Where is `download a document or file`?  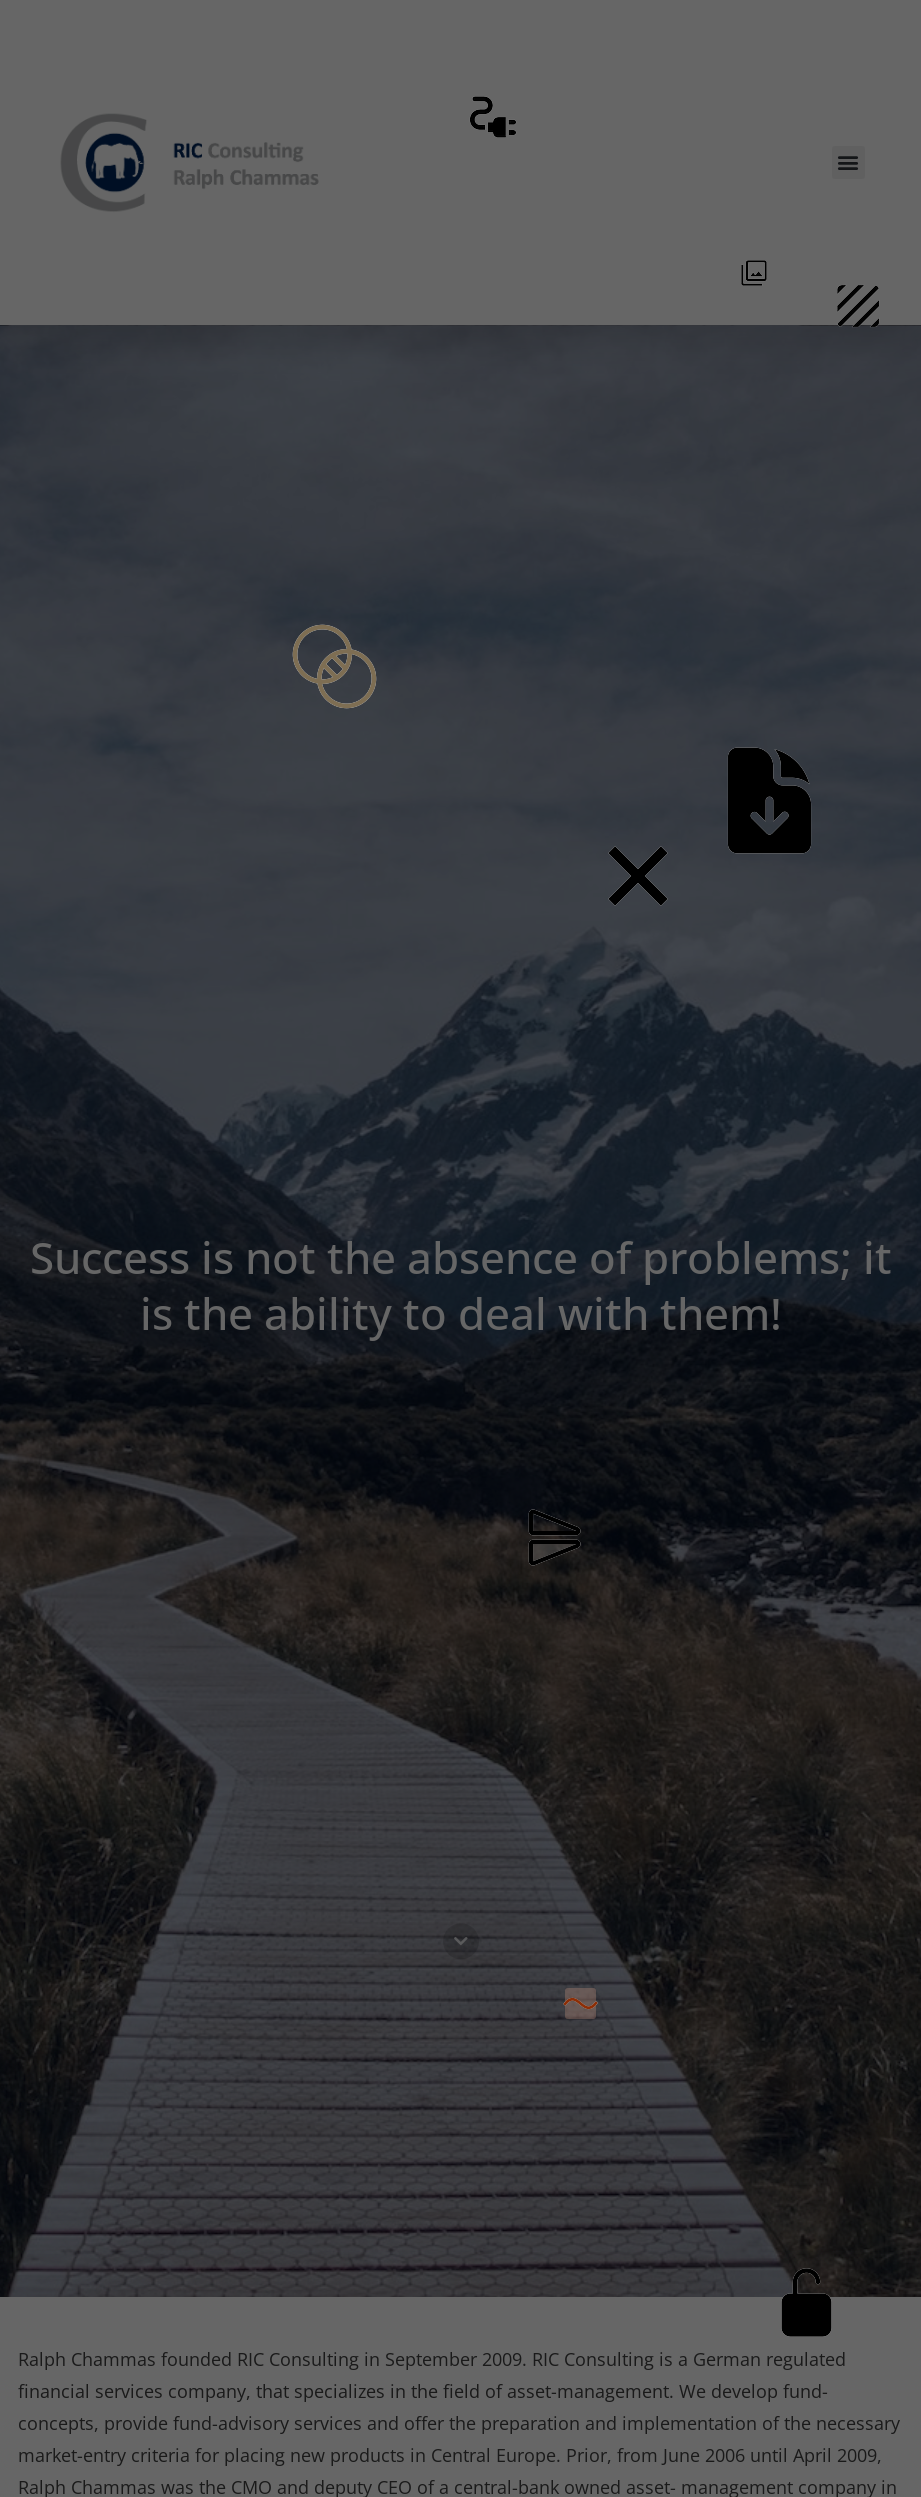 download a document or file is located at coordinates (769, 800).